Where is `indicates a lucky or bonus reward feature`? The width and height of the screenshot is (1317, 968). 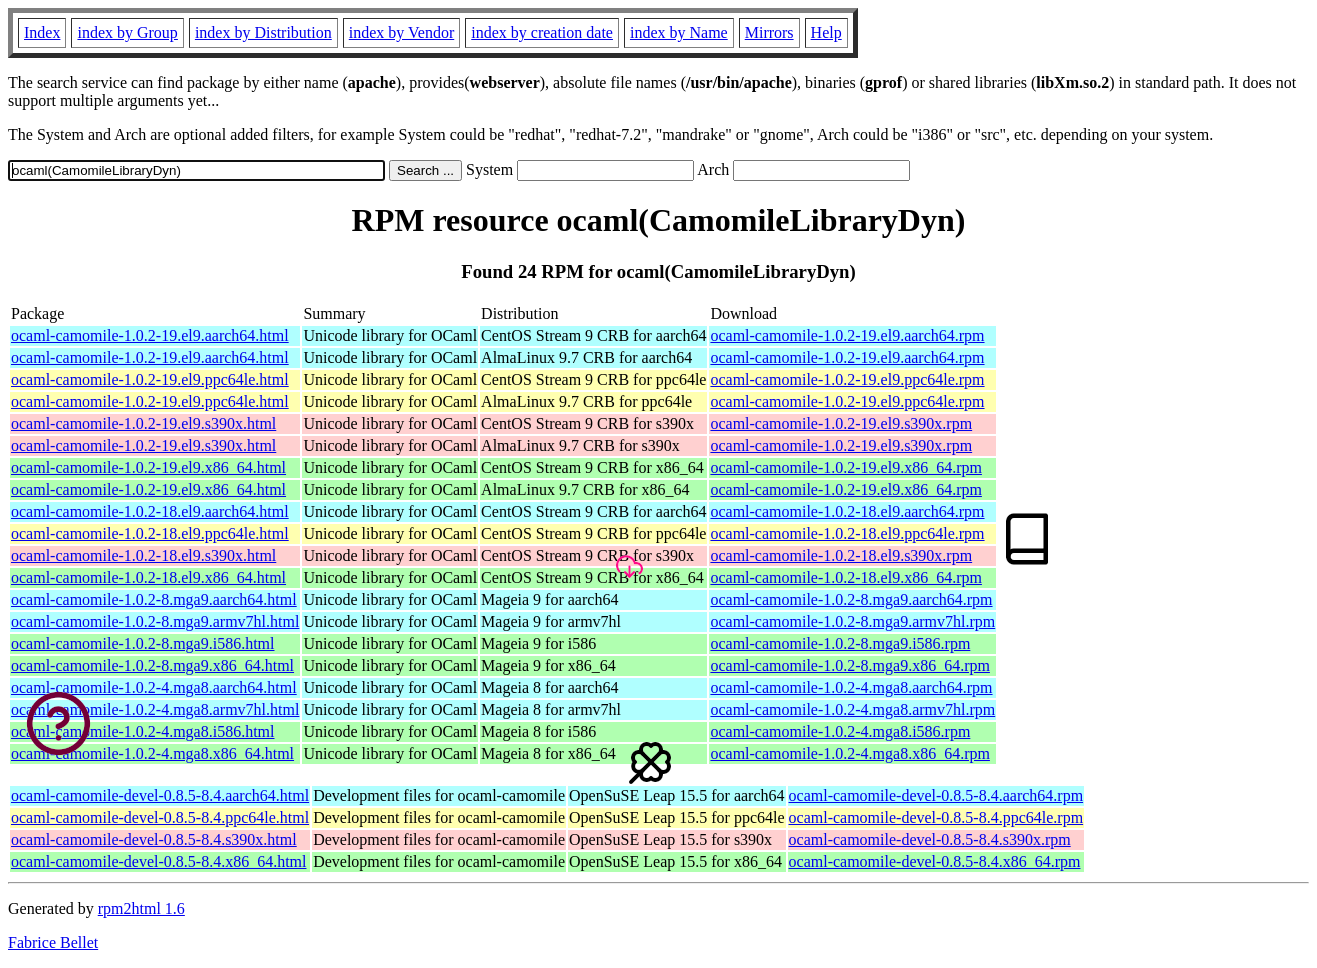
indicates a lucky or bonus reward feature is located at coordinates (651, 762).